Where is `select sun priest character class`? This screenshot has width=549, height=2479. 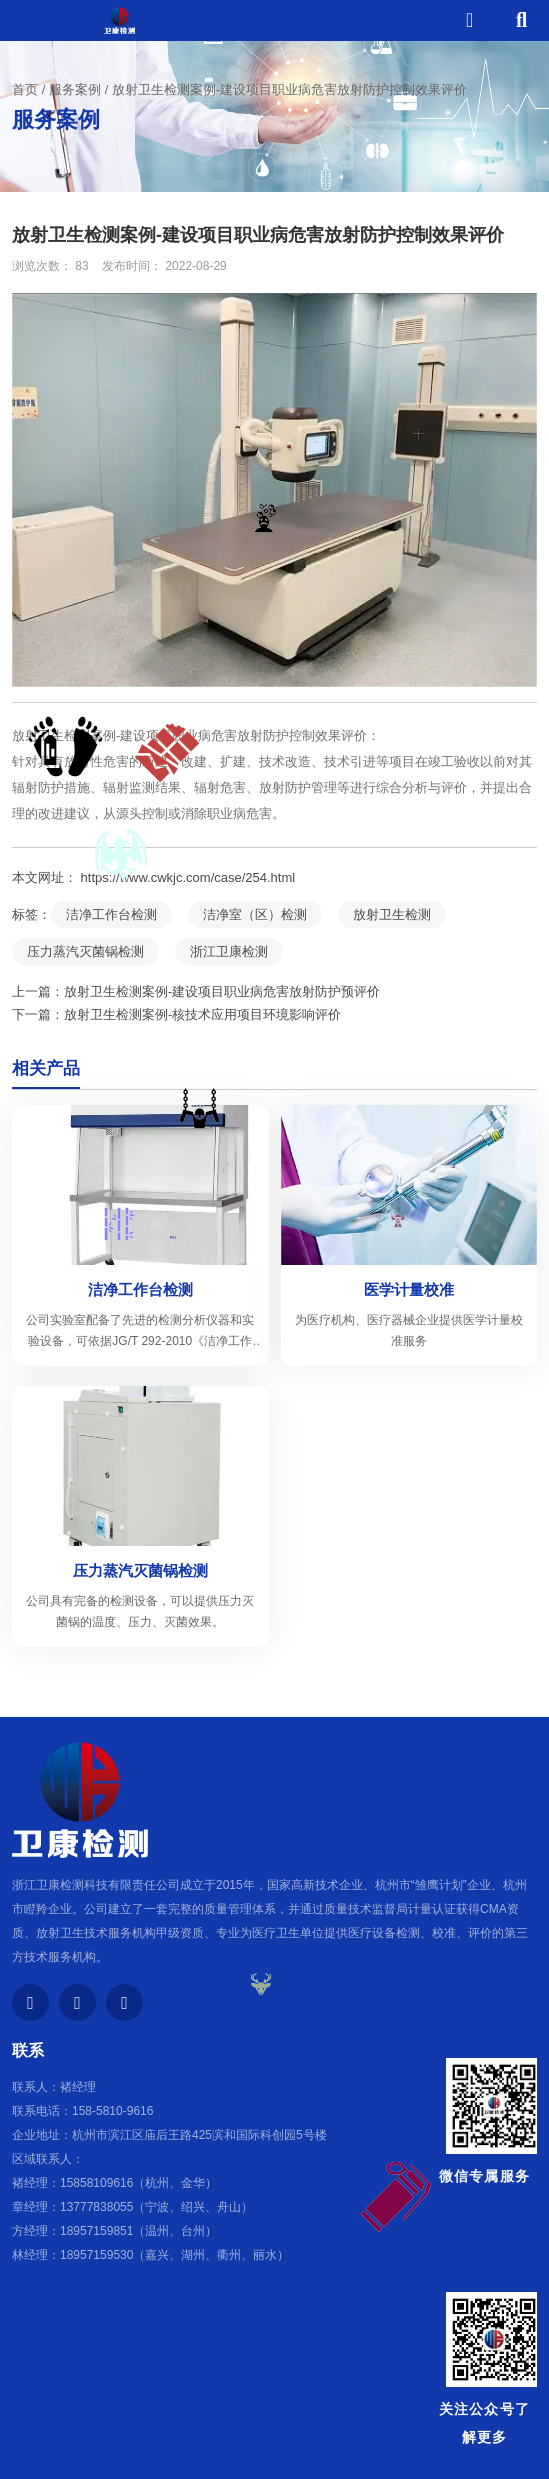 select sun priest character class is located at coordinates (398, 1220).